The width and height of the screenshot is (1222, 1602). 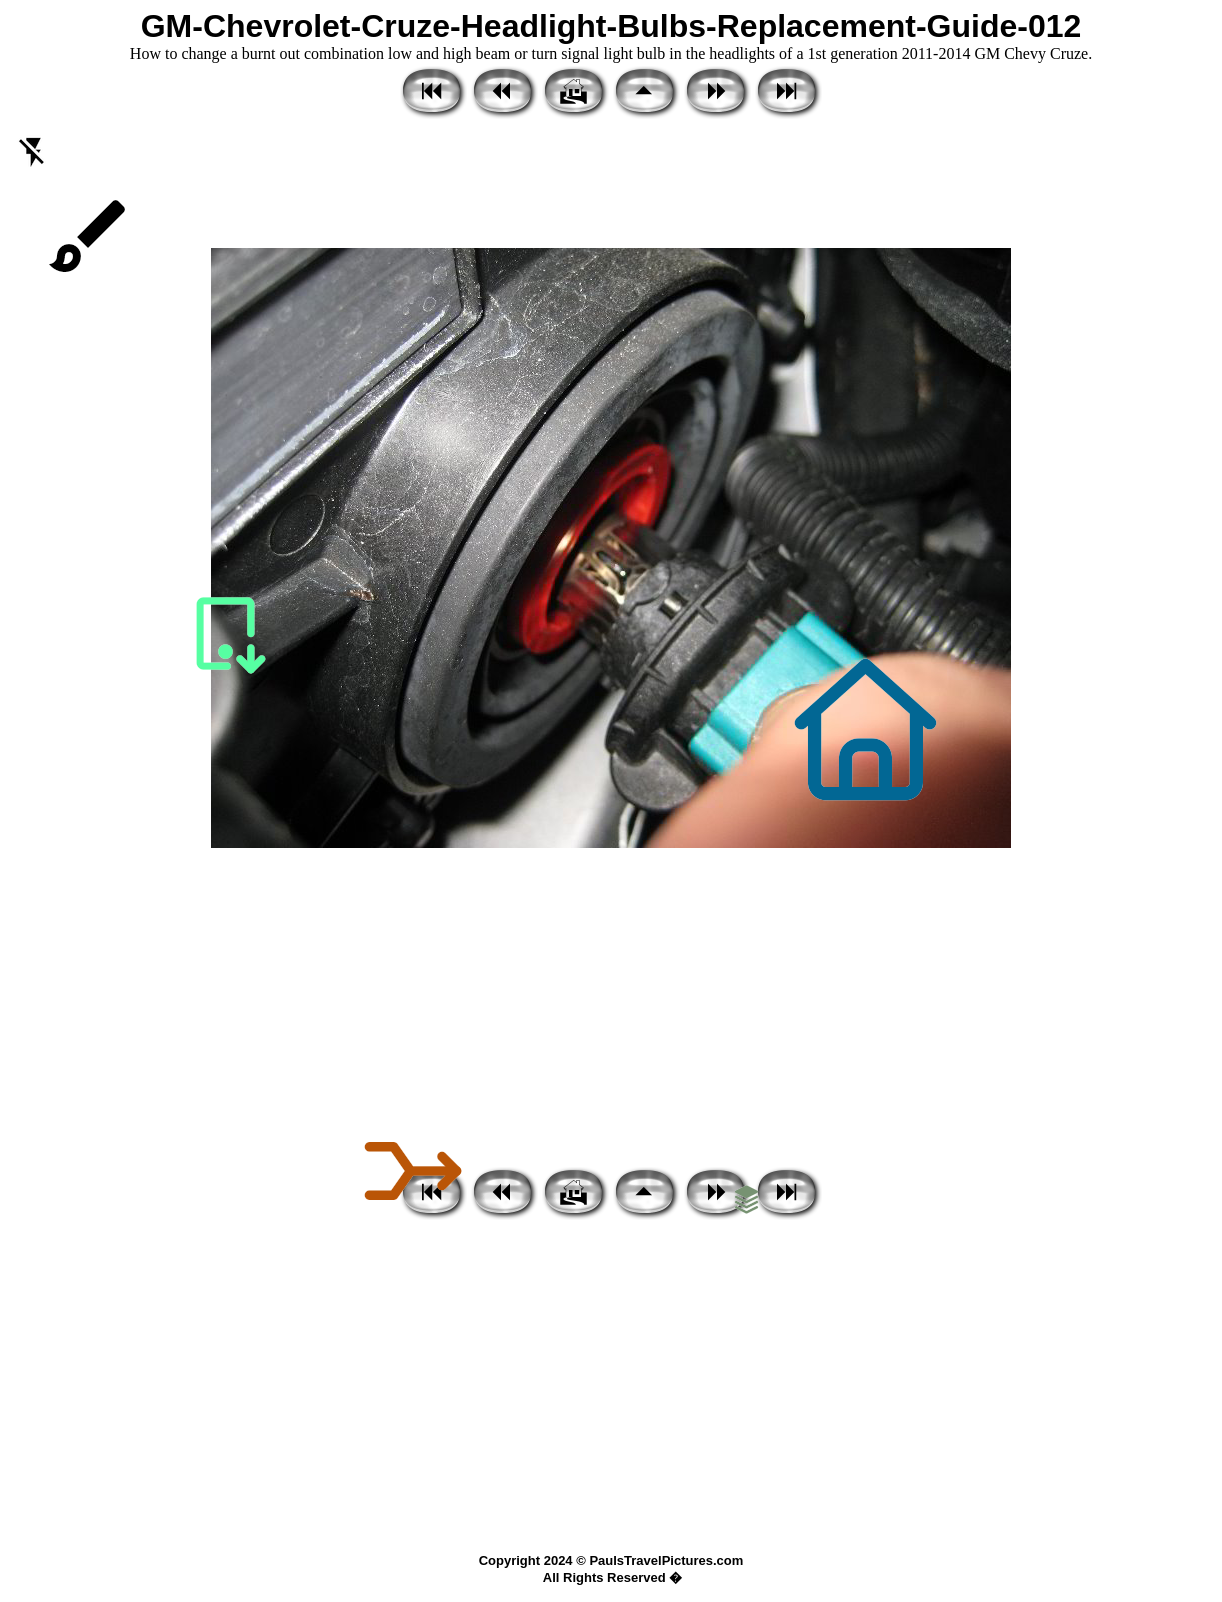 I want to click on merge or combine selected items, so click(x=413, y=1171).